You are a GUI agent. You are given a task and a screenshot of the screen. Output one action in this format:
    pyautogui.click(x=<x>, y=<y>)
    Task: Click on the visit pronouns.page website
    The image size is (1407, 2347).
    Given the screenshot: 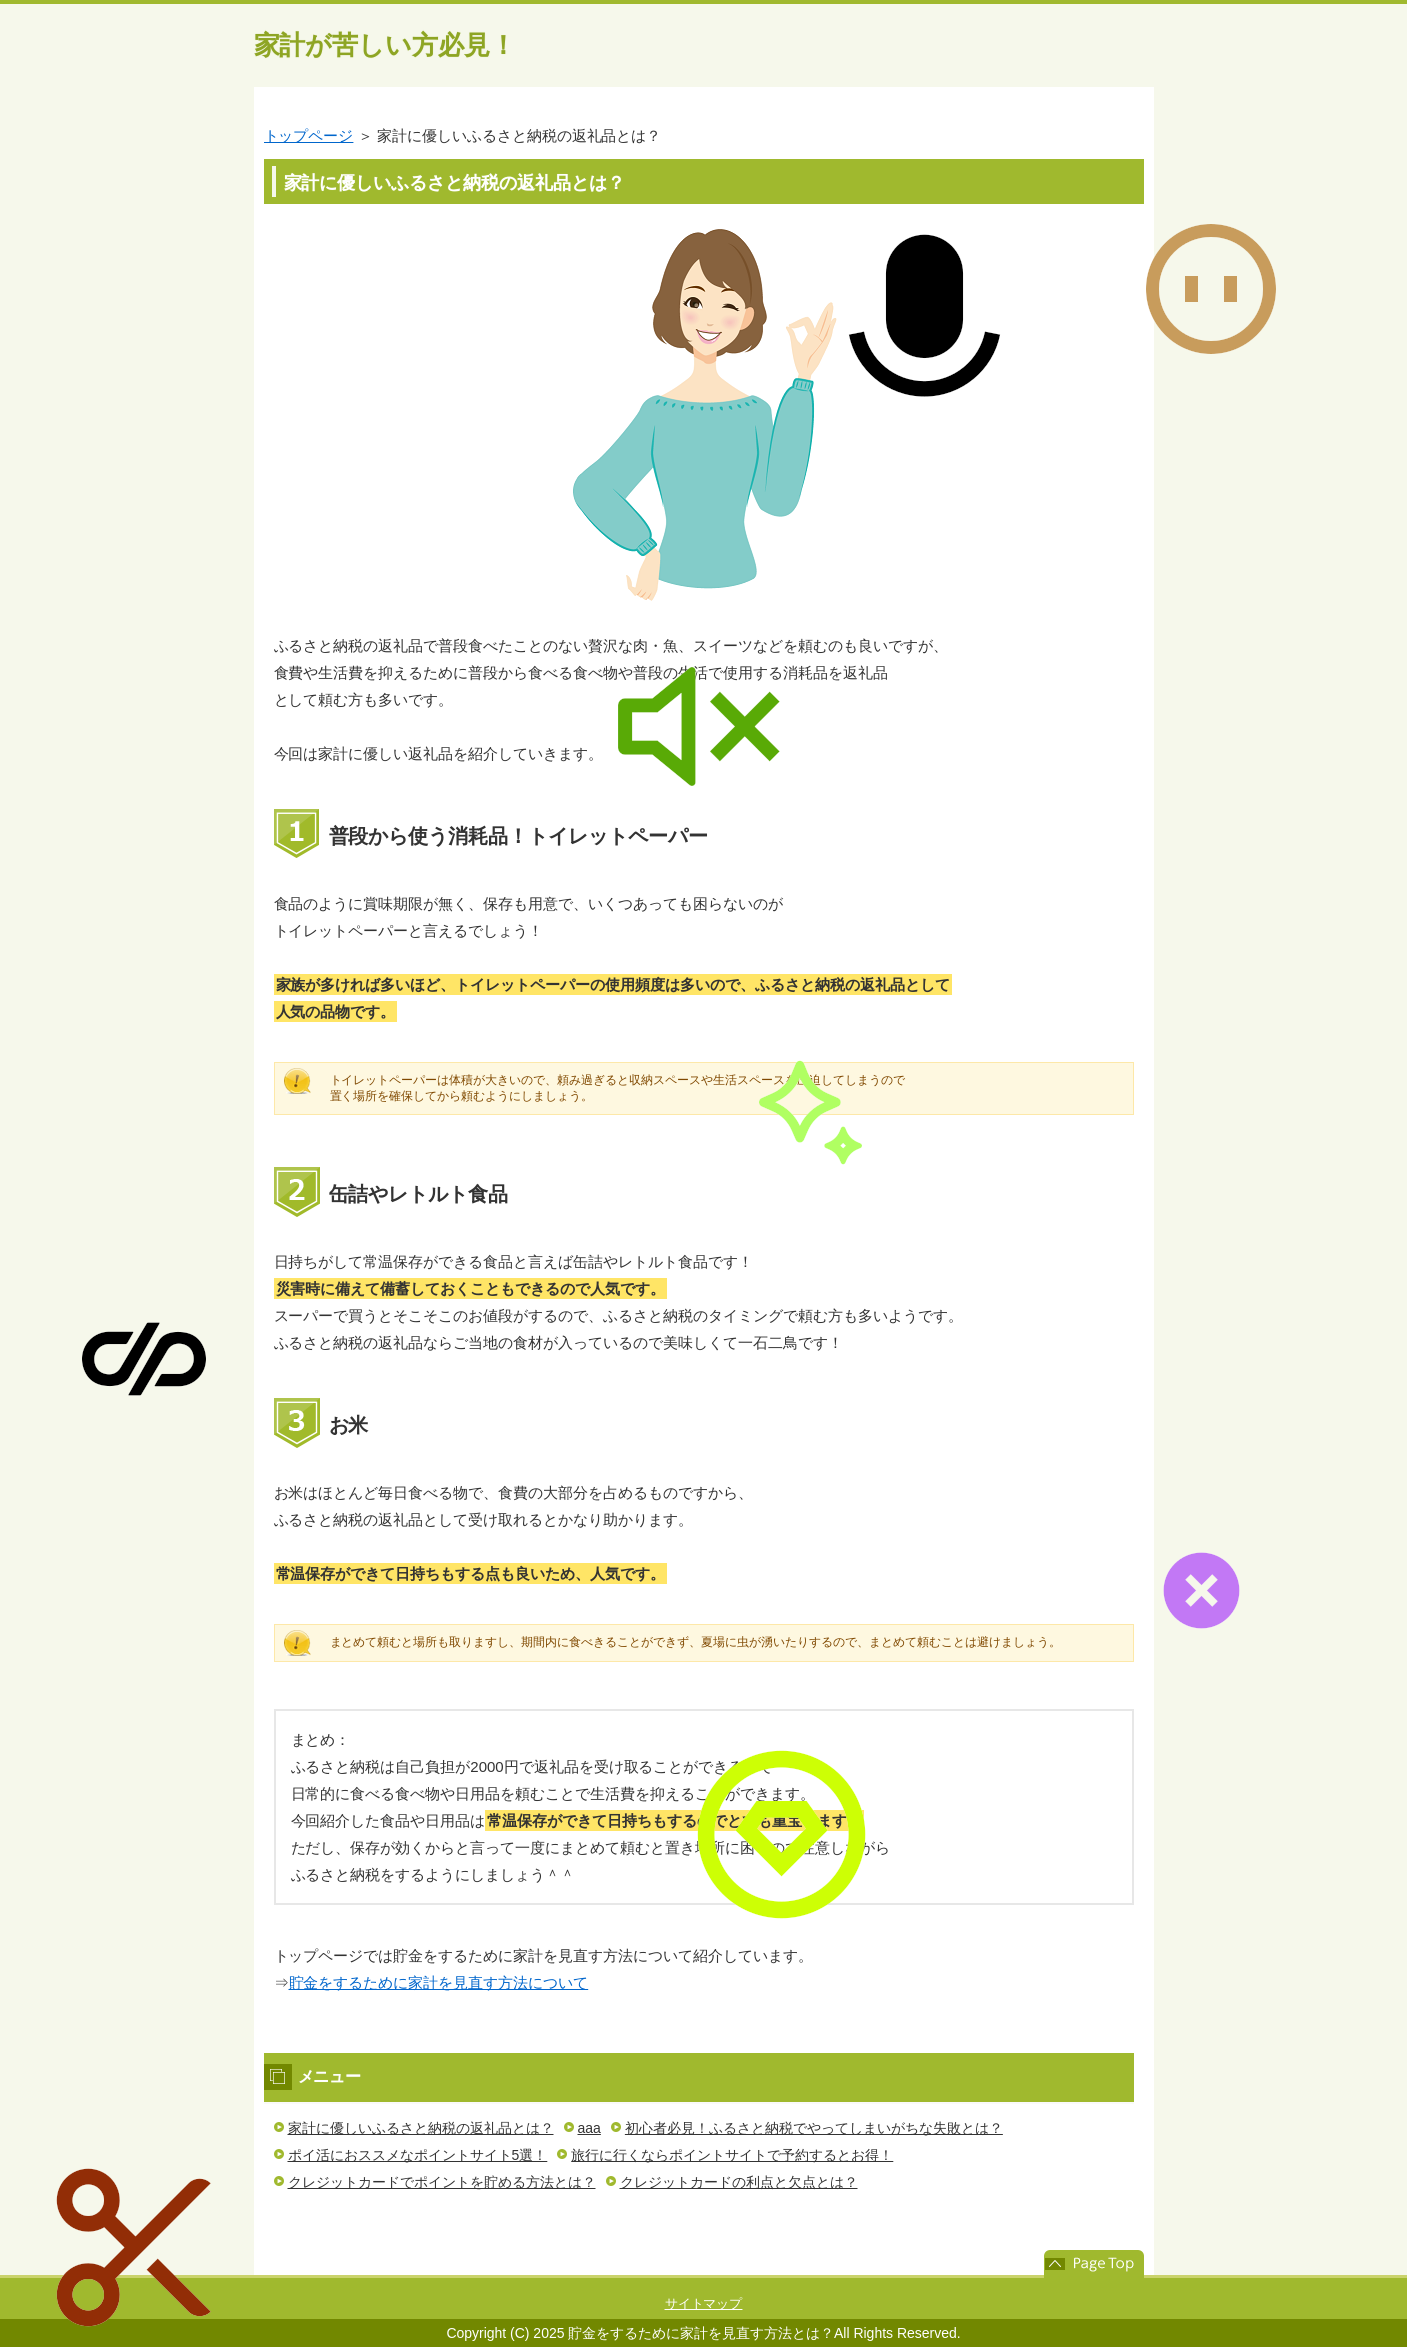 What is the action you would take?
    pyautogui.click(x=144, y=1359)
    